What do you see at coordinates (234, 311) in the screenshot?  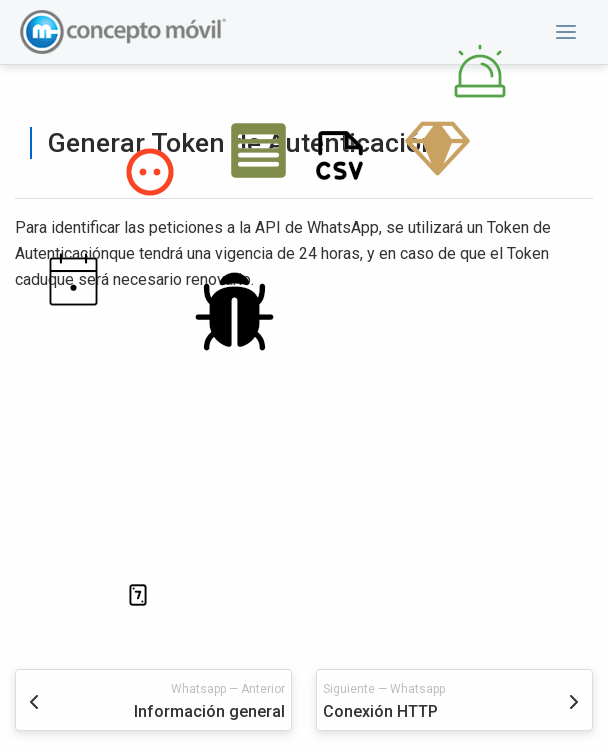 I see `report a bug or issue` at bounding box center [234, 311].